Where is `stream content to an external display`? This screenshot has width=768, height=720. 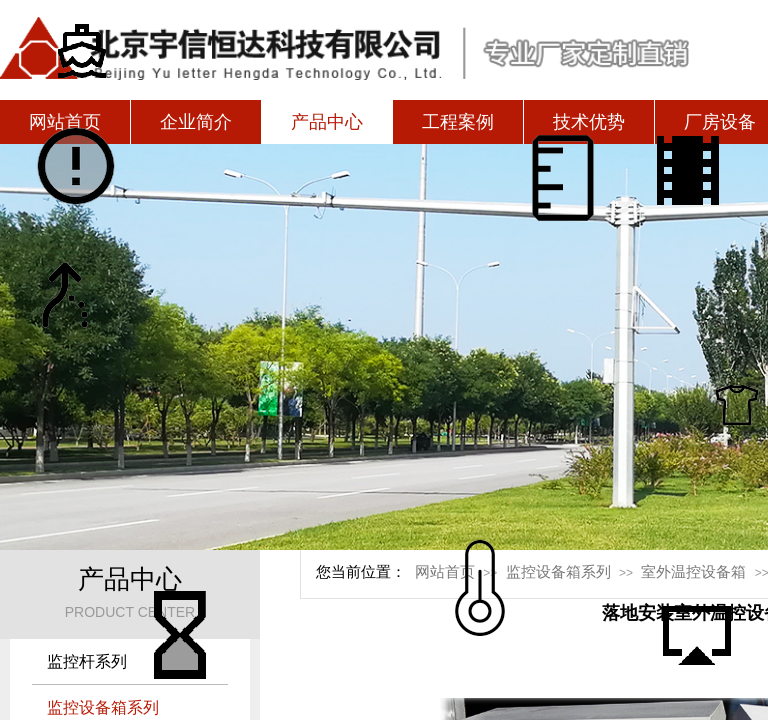
stream content to an external display is located at coordinates (697, 634).